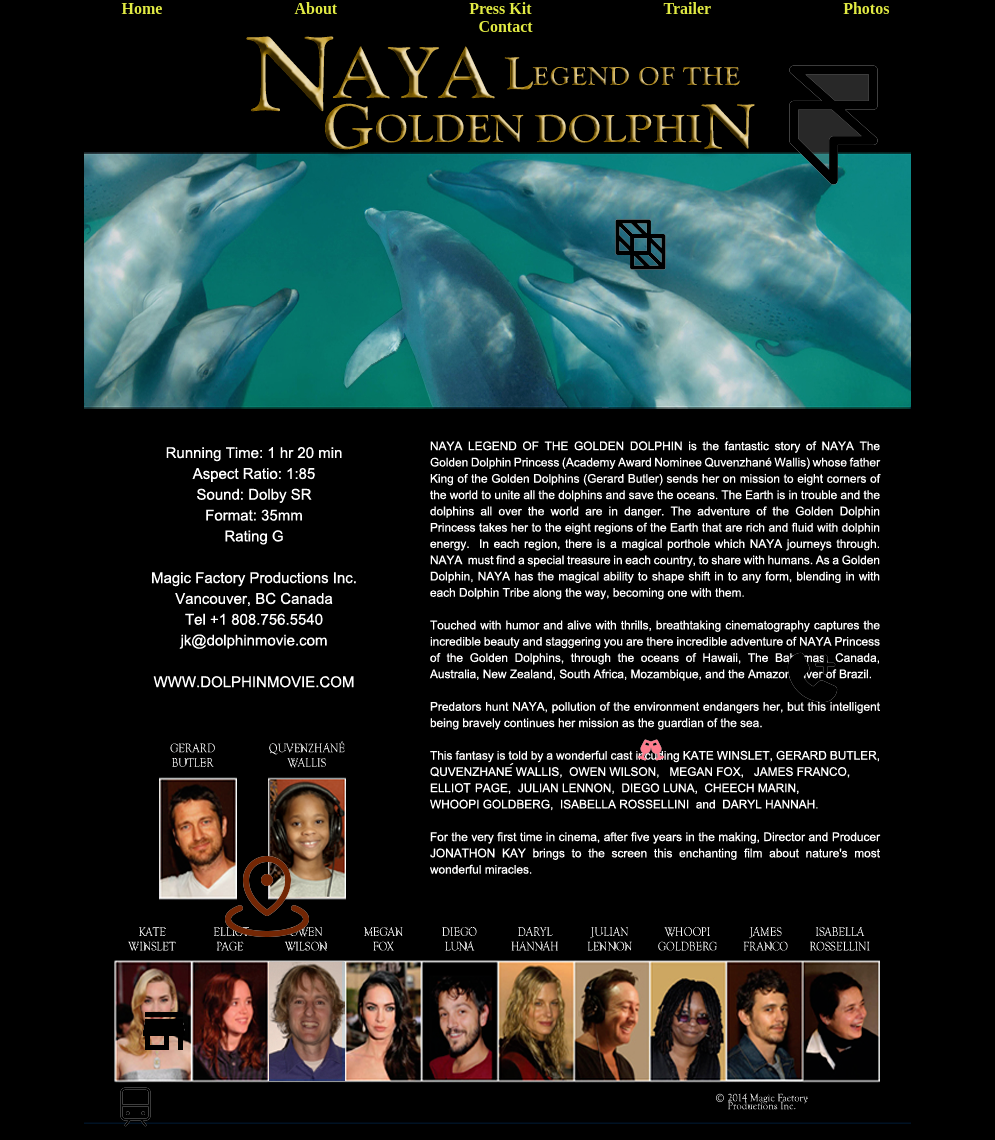 Image resolution: width=995 pixels, height=1140 pixels. What do you see at coordinates (135, 1105) in the screenshot?
I see `access train or rail transit options` at bounding box center [135, 1105].